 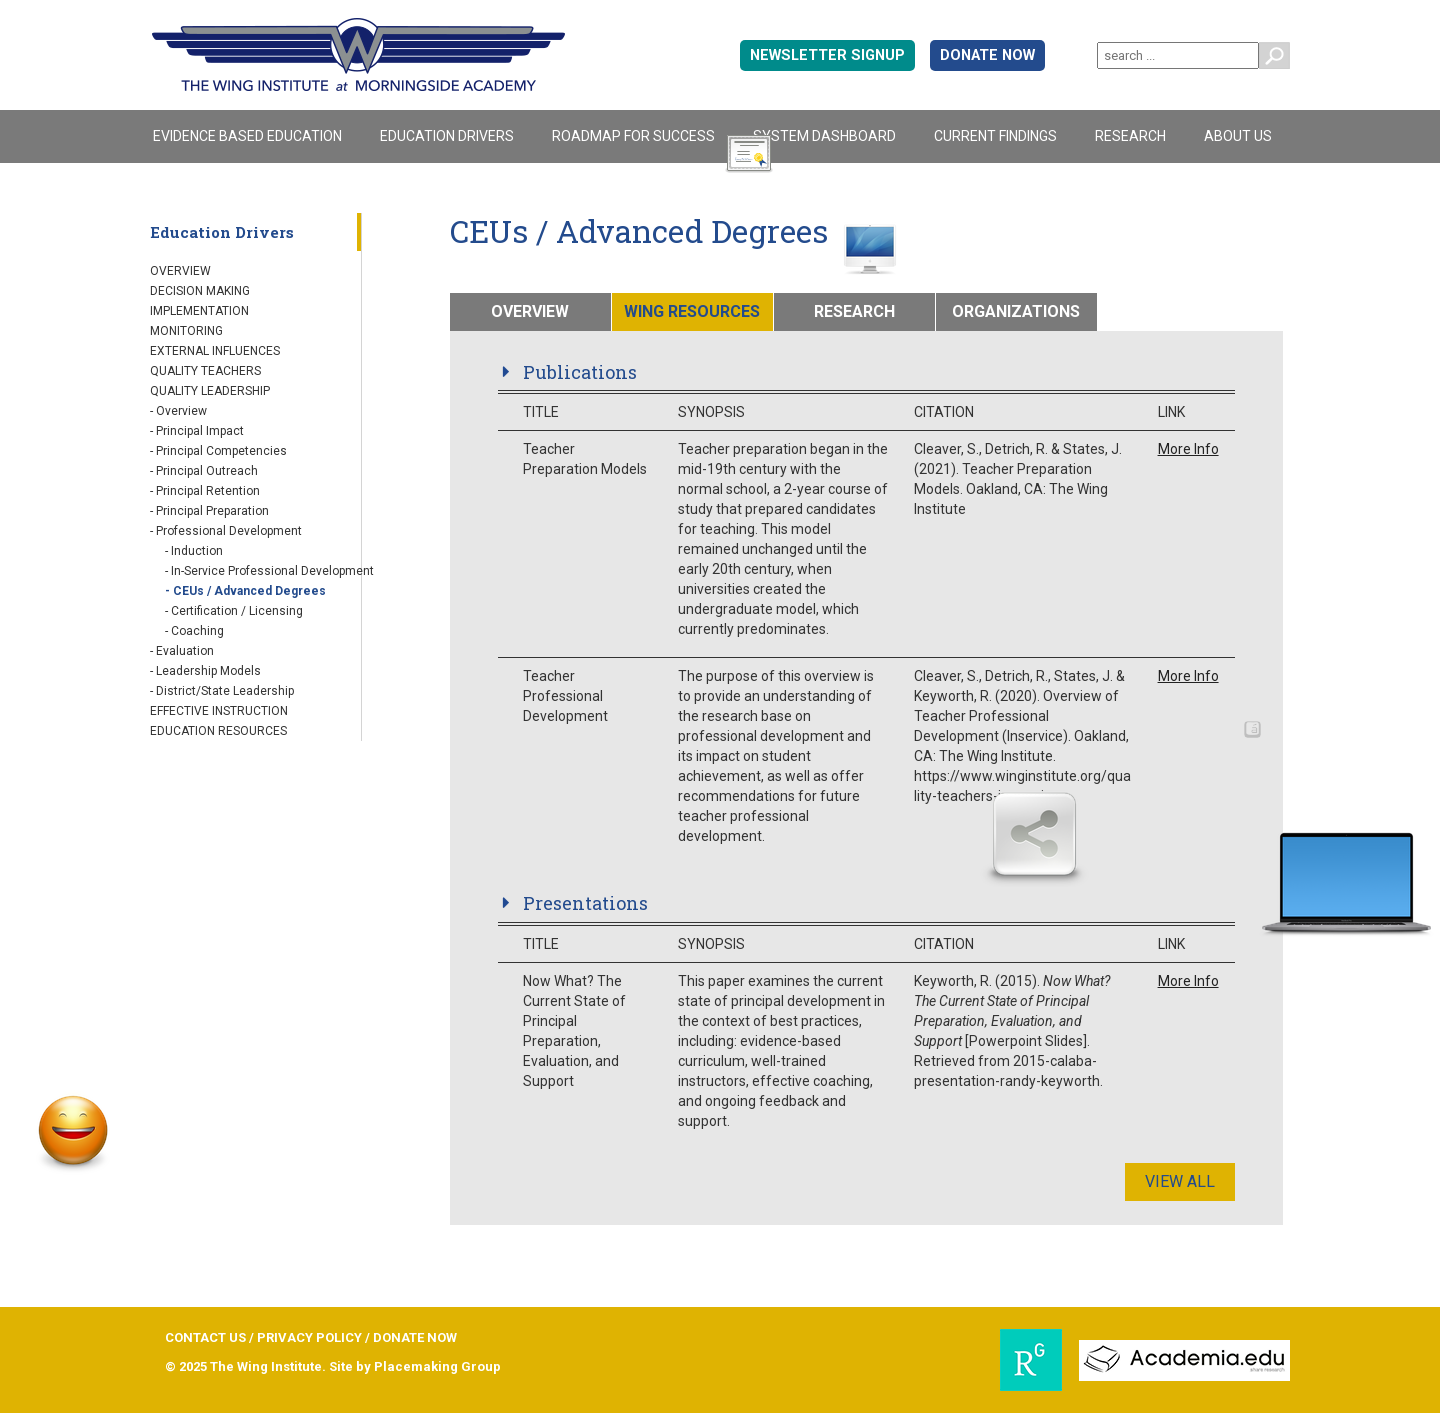 I want to click on open character map application, so click(x=1252, y=729).